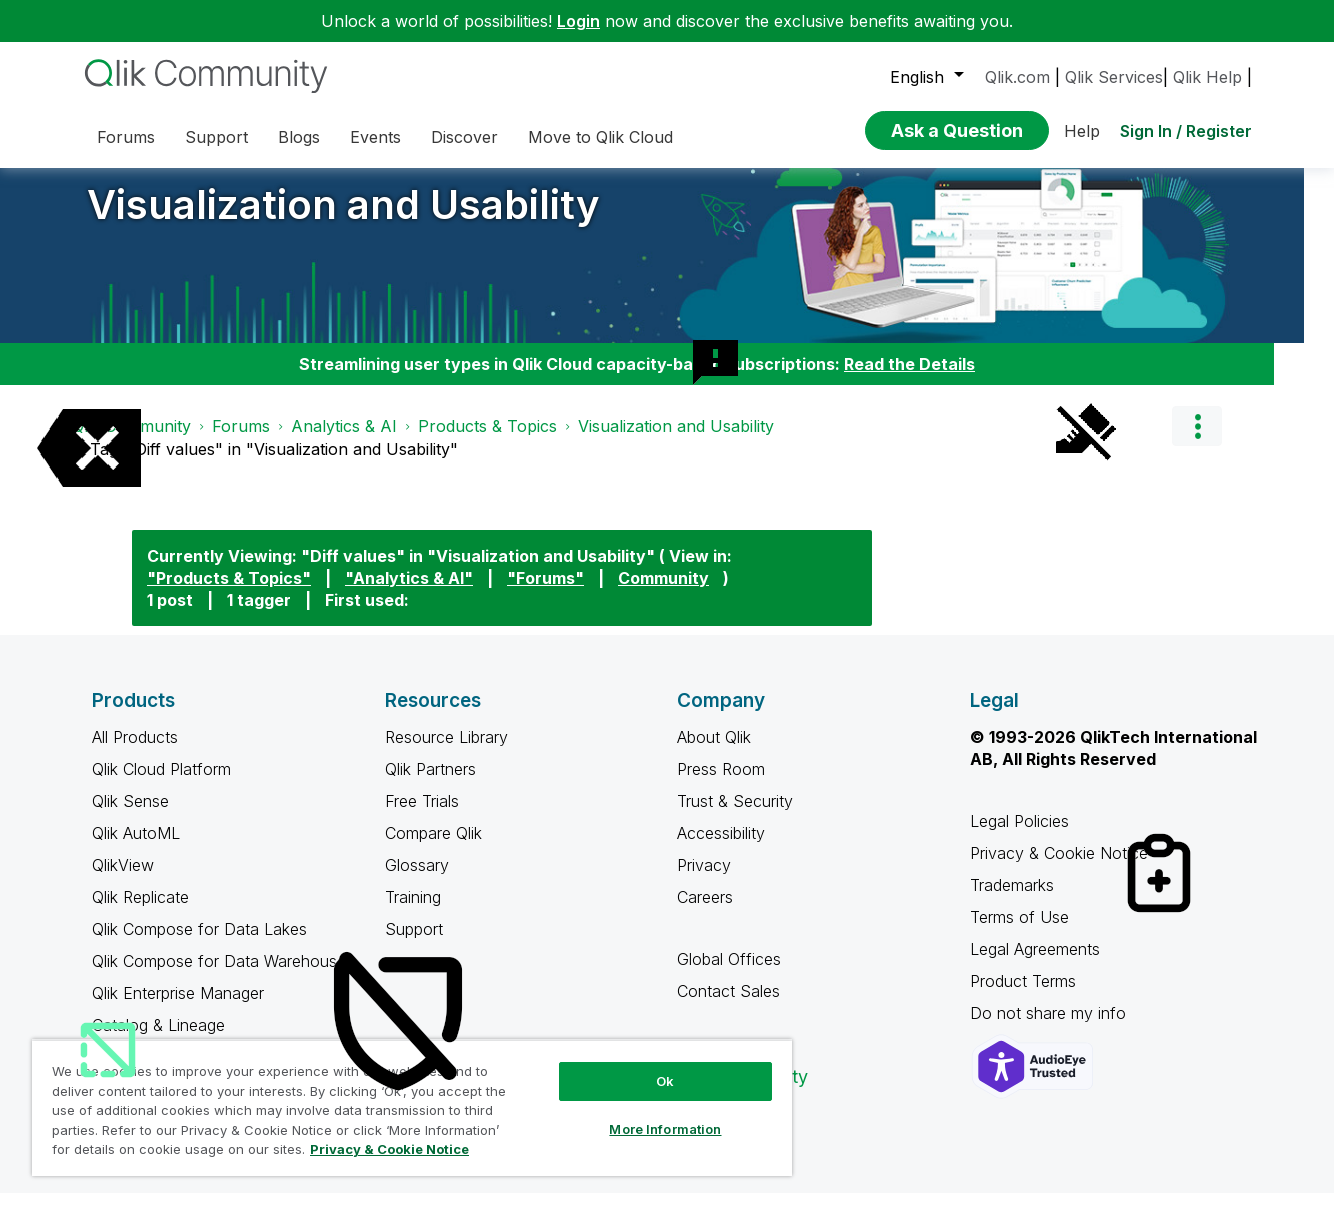  What do you see at coordinates (108, 1050) in the screenshot?
I see `invert current selection` at bounding box center [108, 1050].